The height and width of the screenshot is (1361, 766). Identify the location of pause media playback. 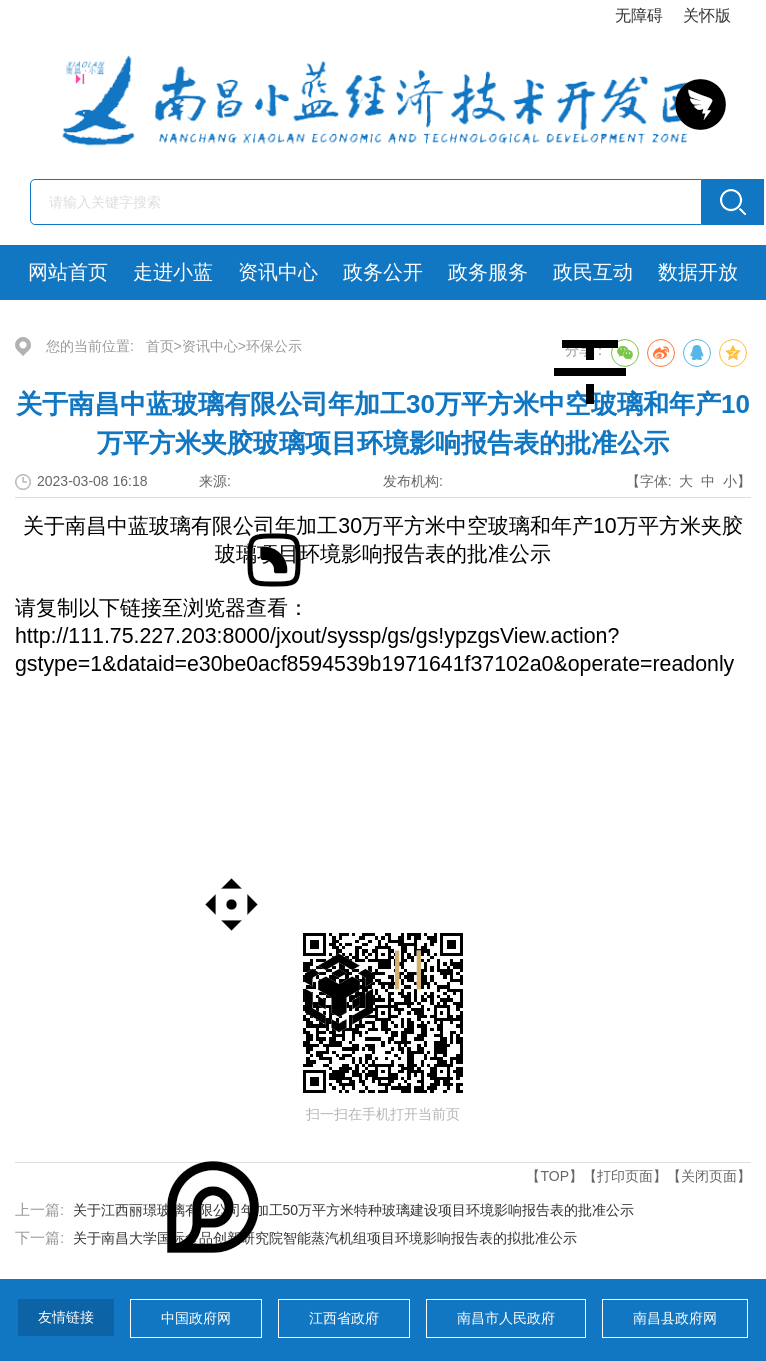
(408, 970).